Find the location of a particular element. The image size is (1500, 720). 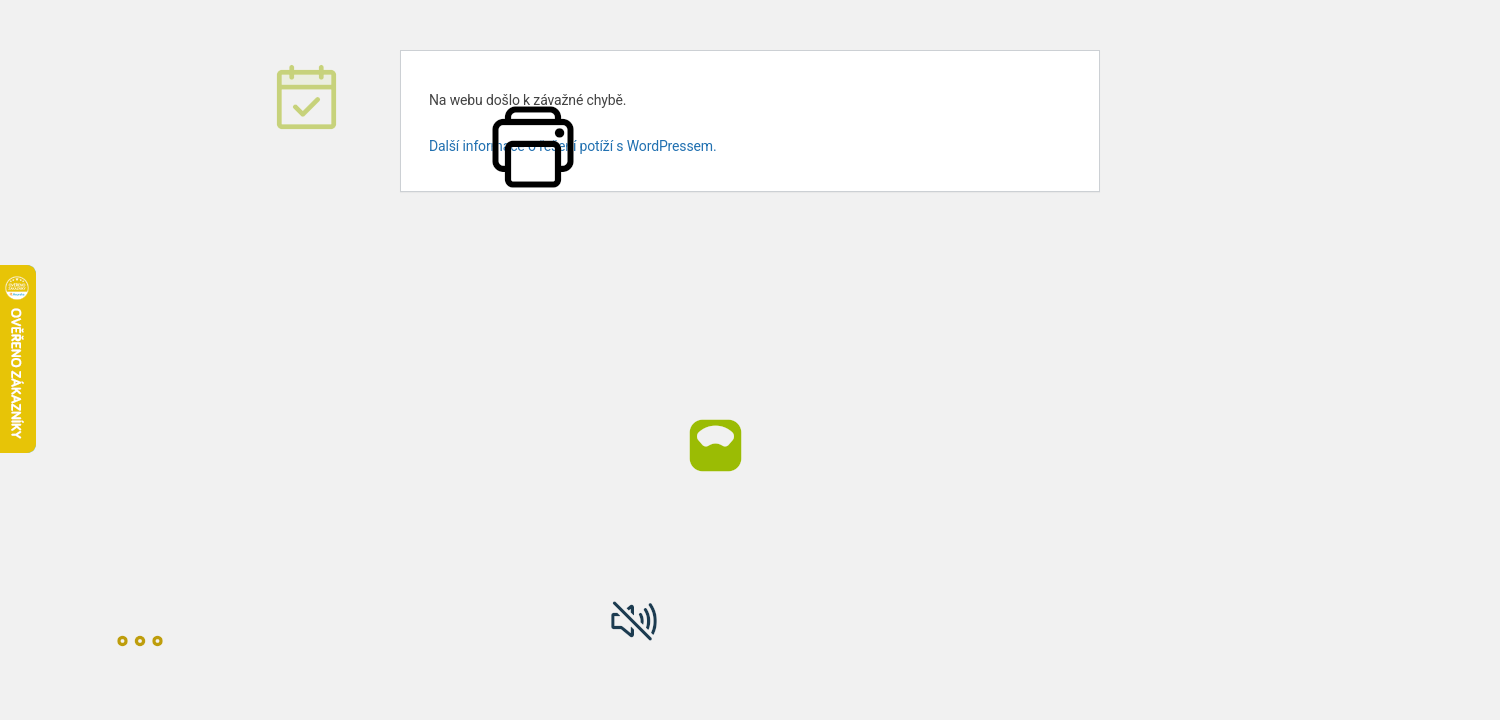

print the current document is located at coordinates (533, 147).